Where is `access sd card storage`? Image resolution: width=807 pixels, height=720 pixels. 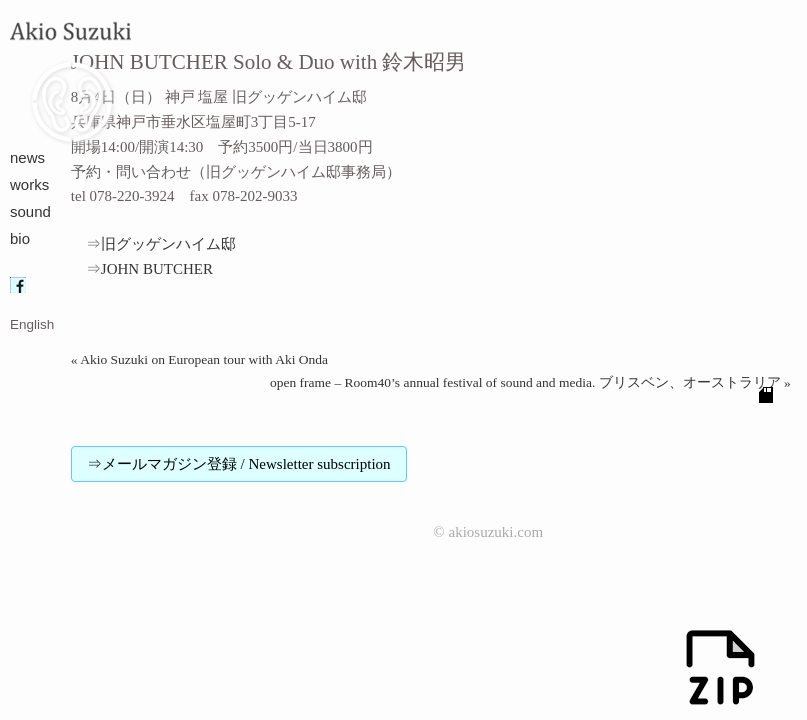
access sd card storage is located at coordinates (766, 395).